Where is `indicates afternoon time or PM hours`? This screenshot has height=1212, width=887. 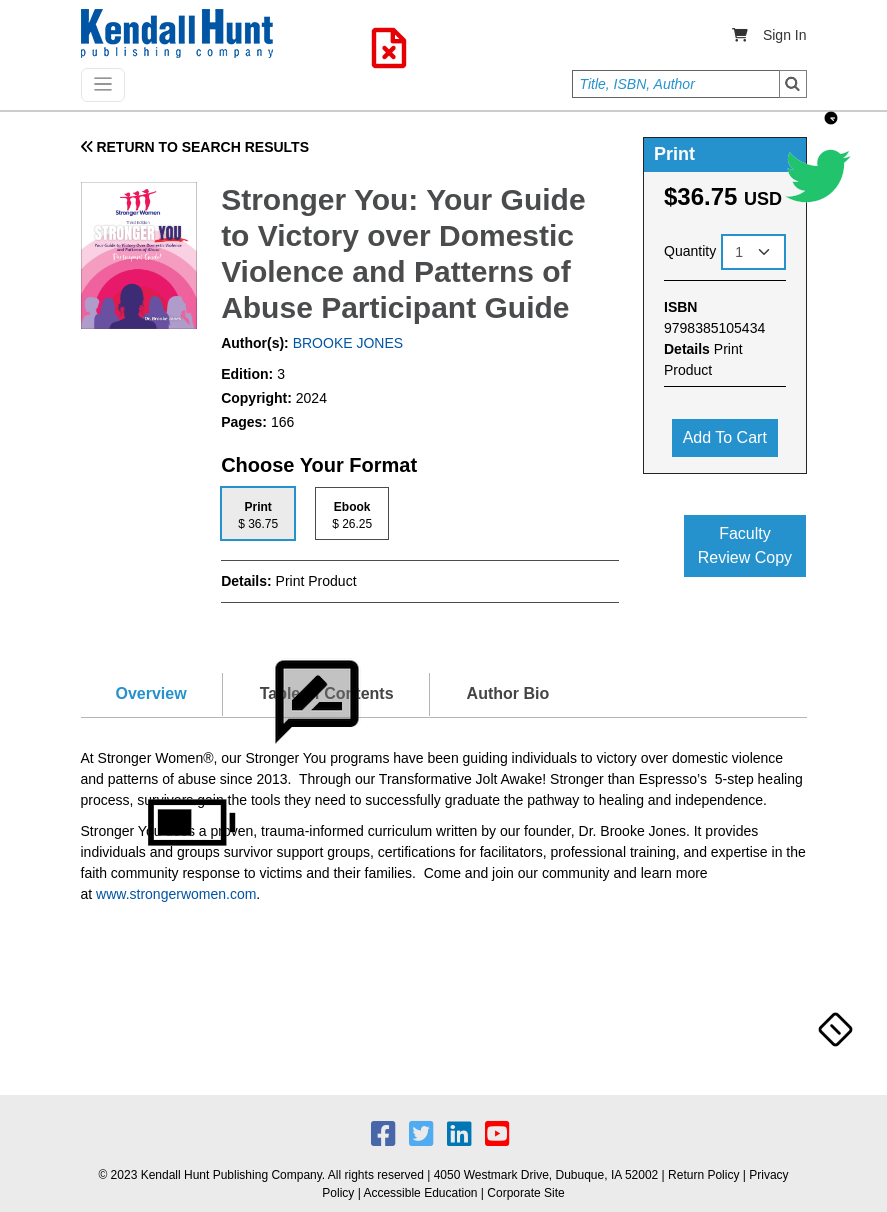 indicates afternoon time or PM hours is located at coordinates (831, 118).